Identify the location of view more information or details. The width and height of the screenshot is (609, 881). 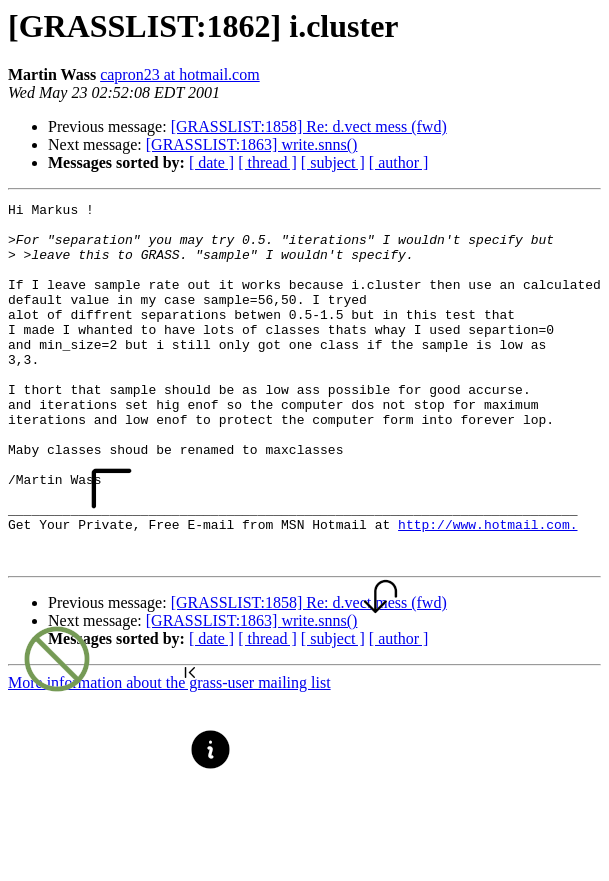
(210, 749).